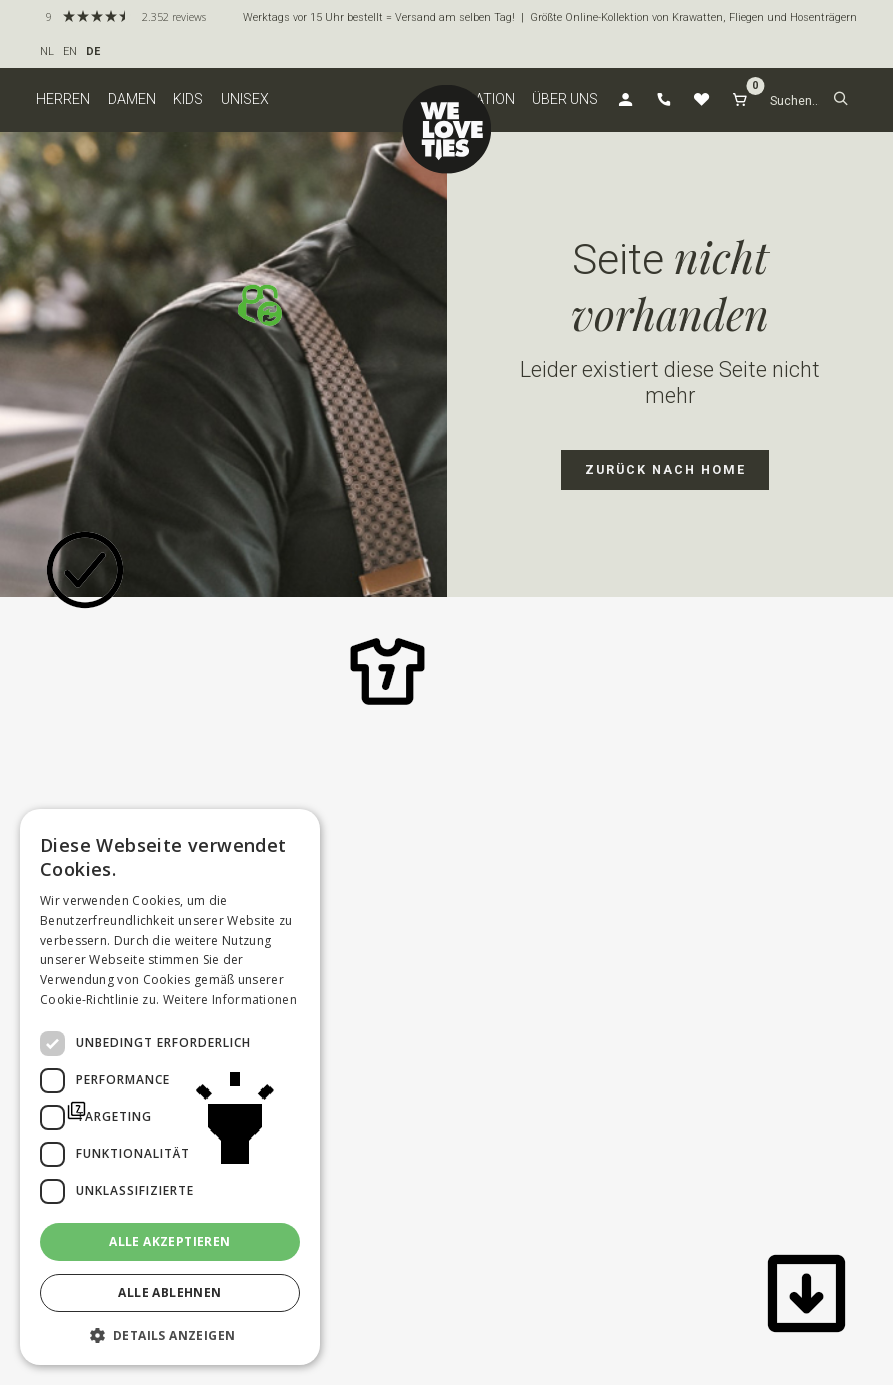 The width and height of the screenshot is (893, 1385). I want to click on filter or view item 7 in a series, so click(76, 1110).